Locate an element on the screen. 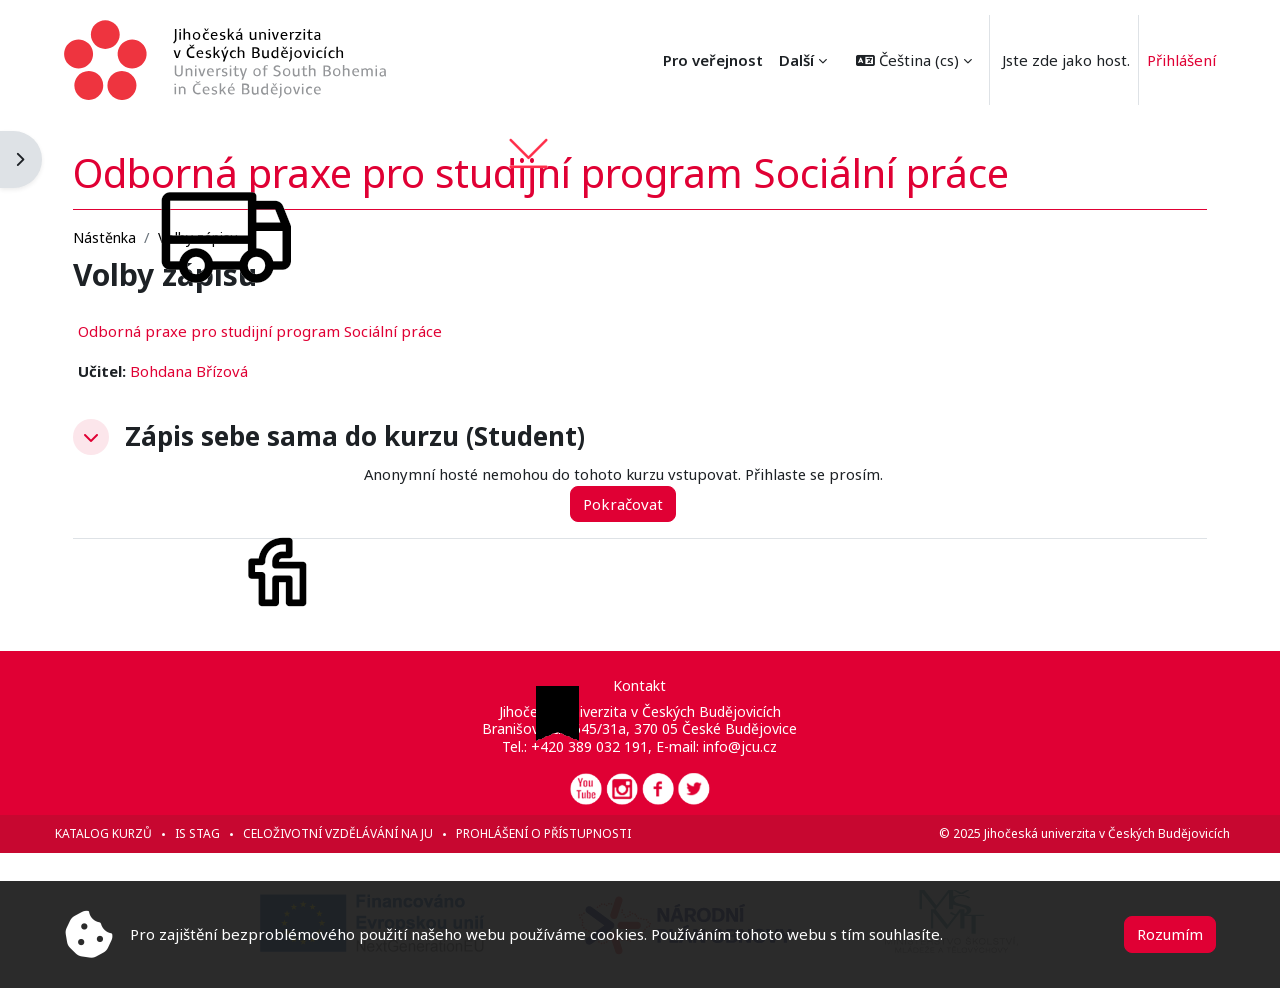  track your delivery status is located at coordinates (222, 231).